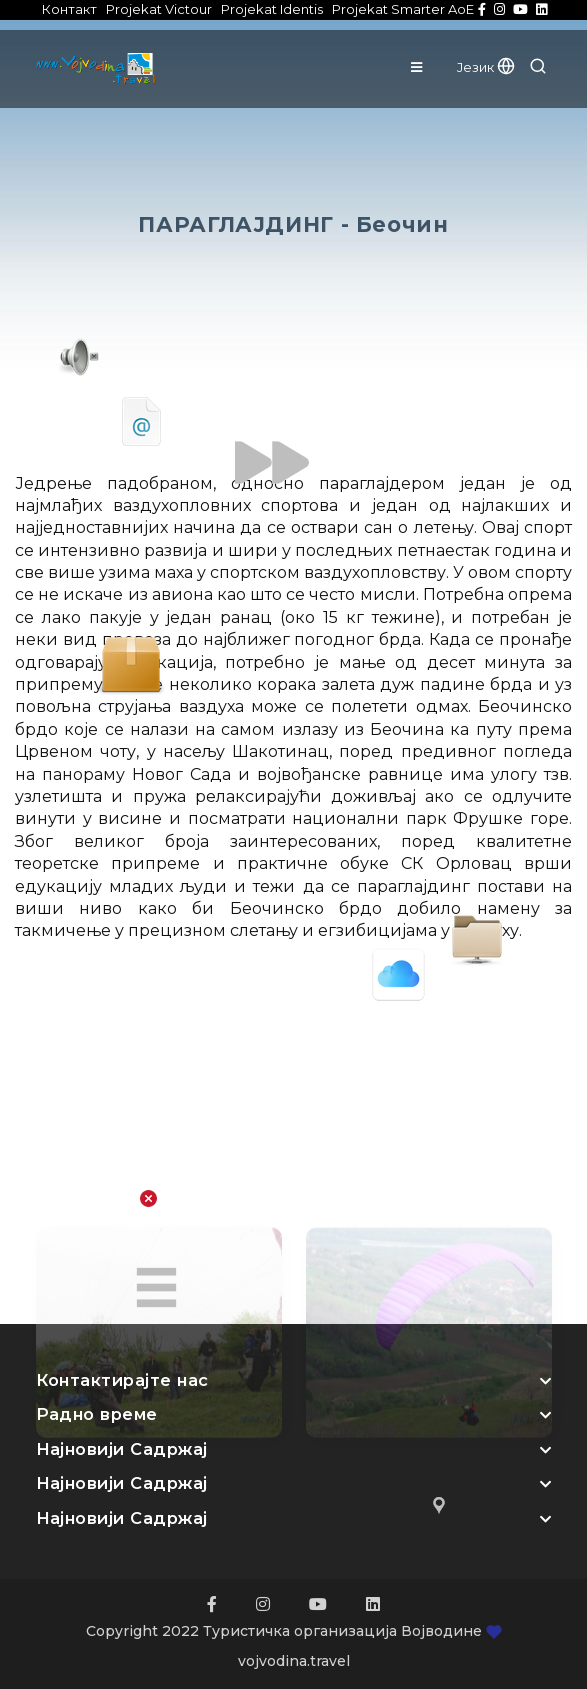  I want to click on skip forward in media playback, so click(272, 462).